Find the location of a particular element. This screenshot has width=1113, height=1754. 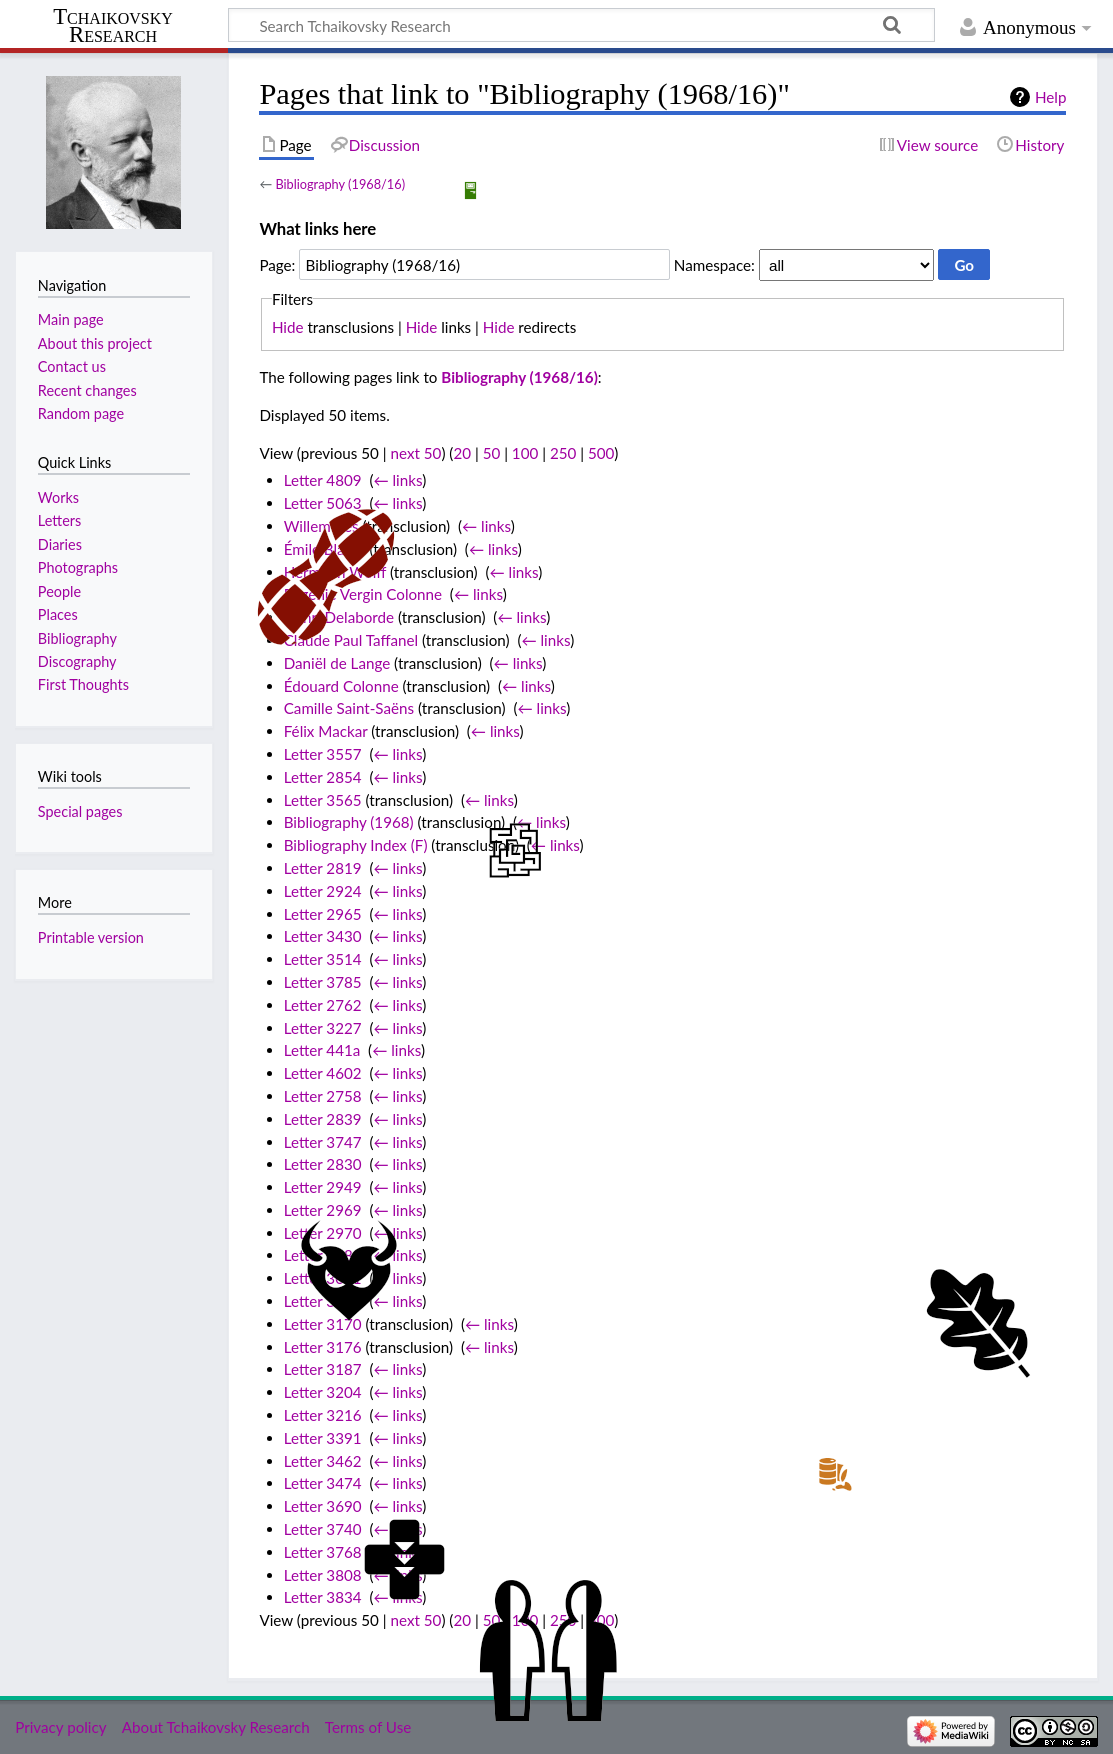

indicates a villain or antagonist character with romantic themes is located at coordinates (349, 1270).